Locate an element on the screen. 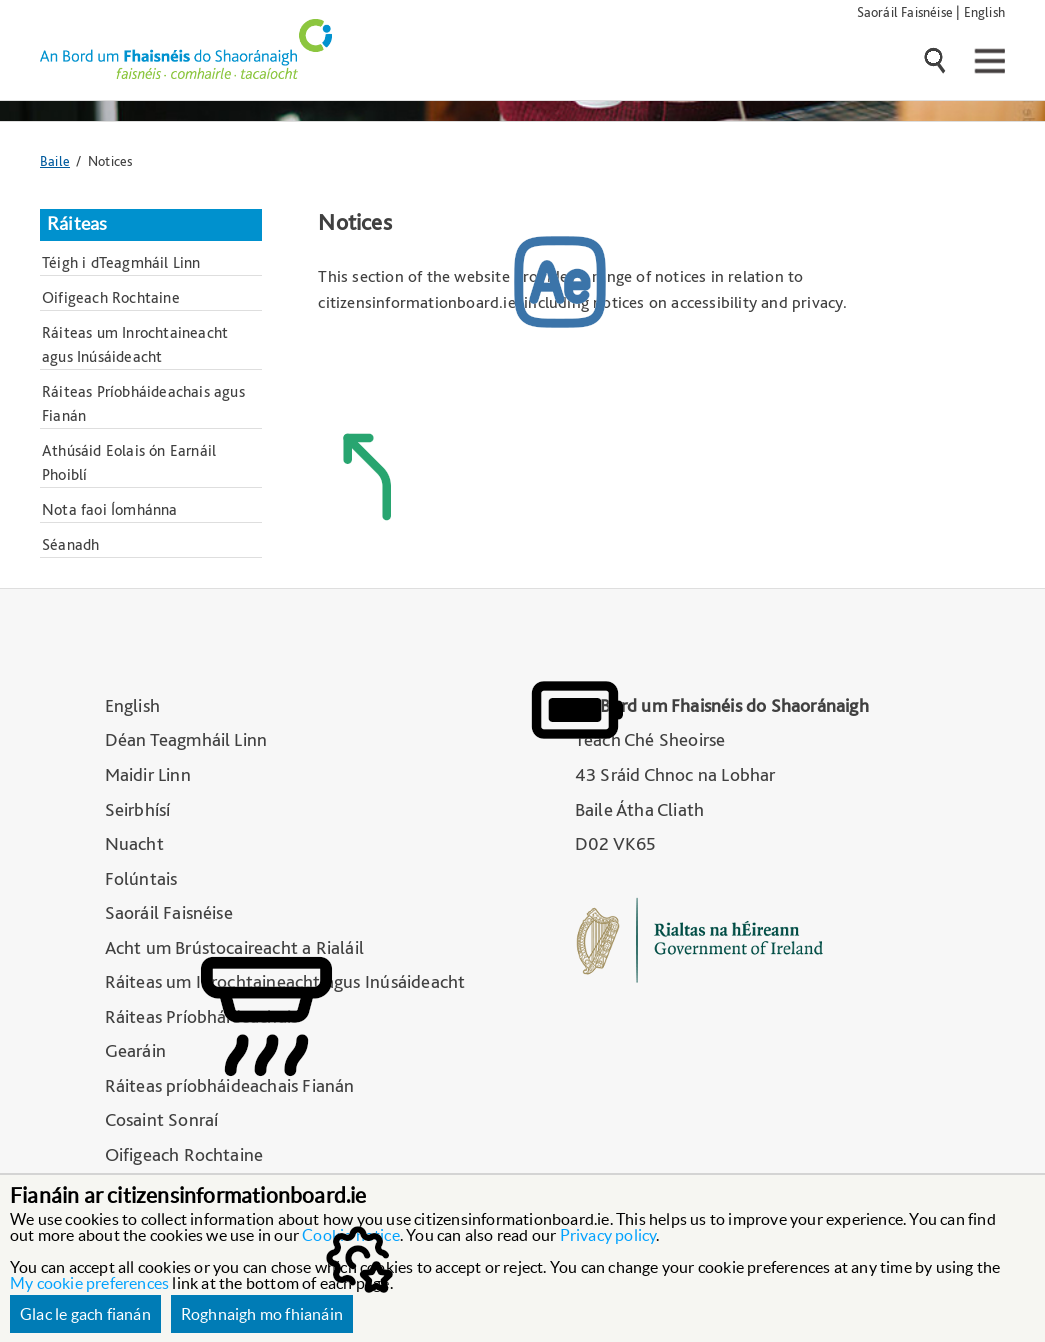 Image resolution: width=1045 pixels, height=1342 pixels. open Adobe After Effects is located at coordinates (560, 282).